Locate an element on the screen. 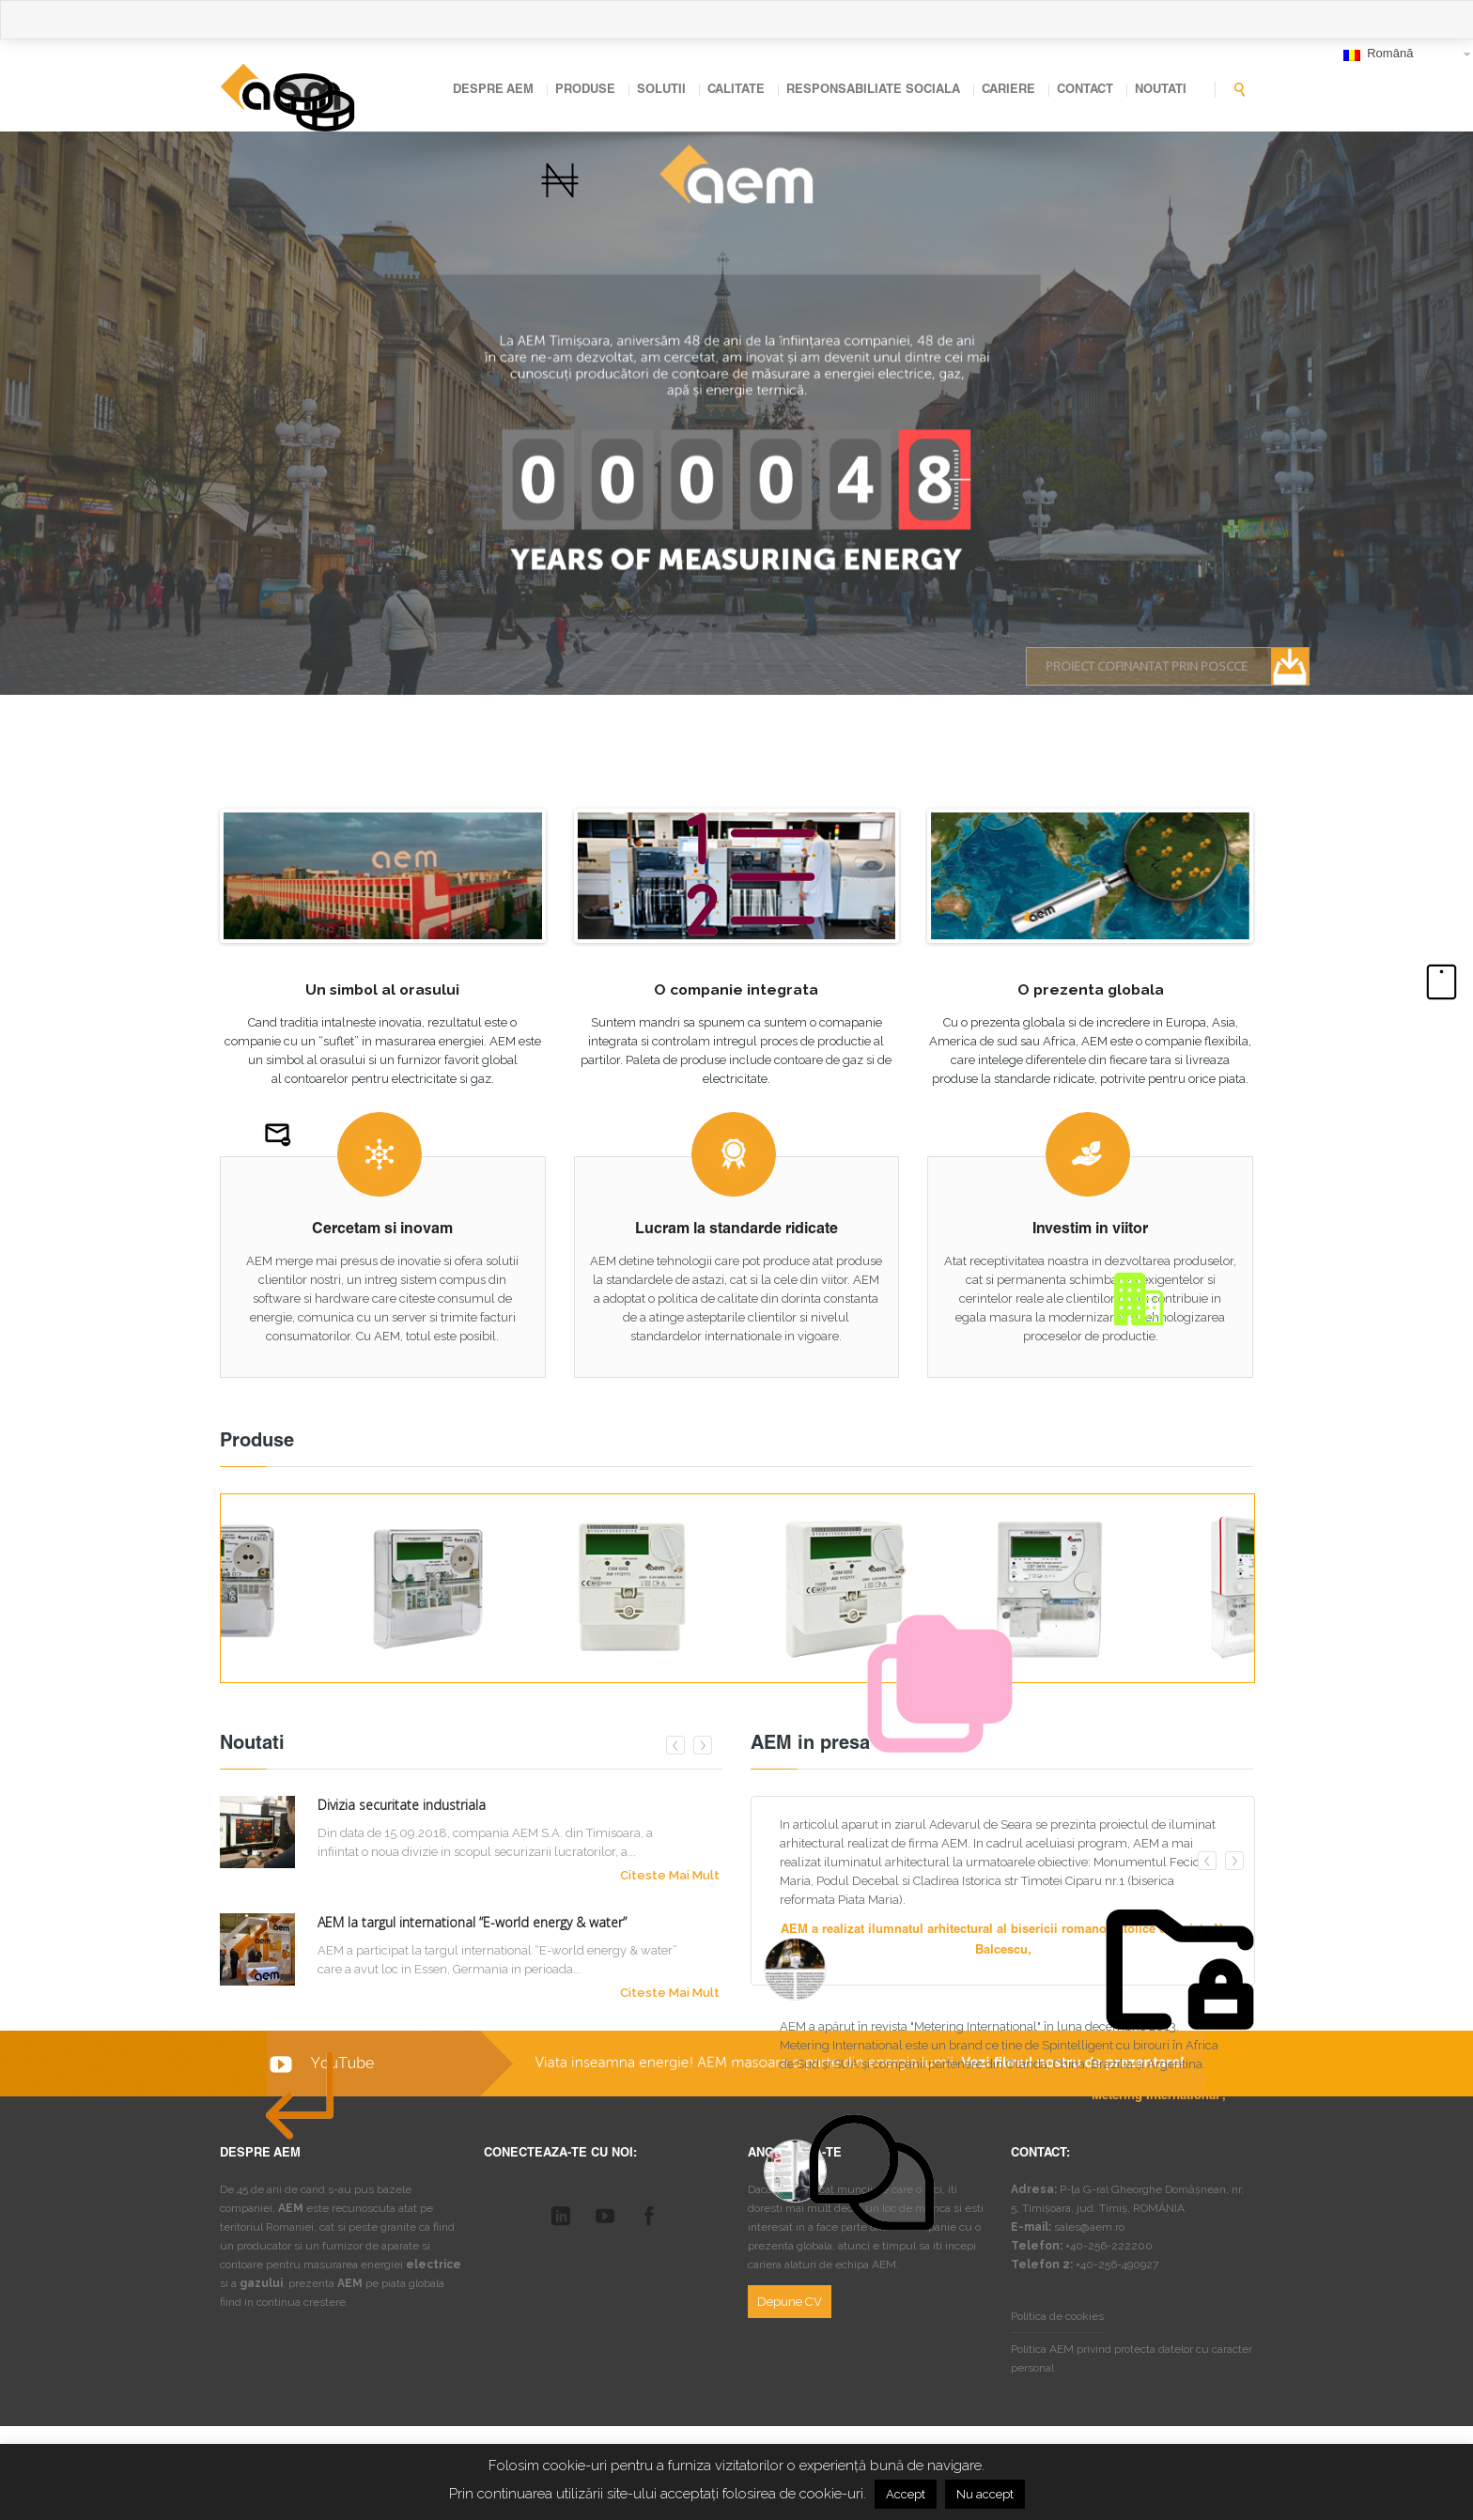 The width and height of the screenshot is (1473, 2520). tablet device with front-facing camera is located at coordinates (1441, 982).